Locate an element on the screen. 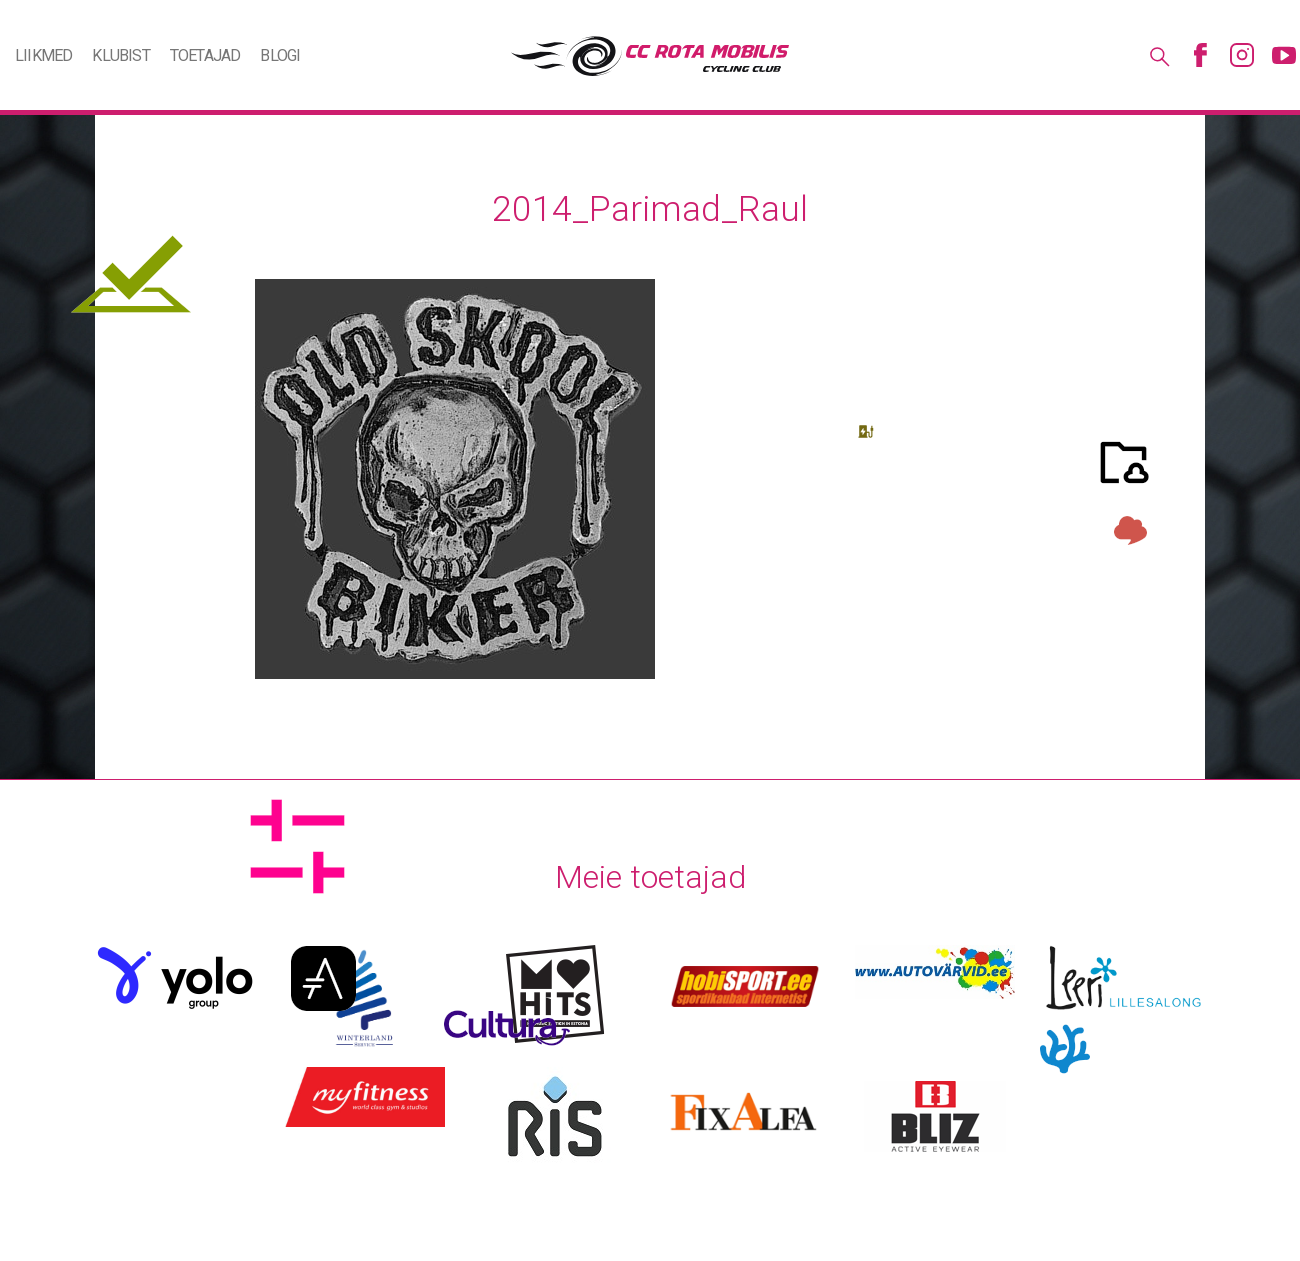 The width and height of the screenshot is (1300, 1261). open VSCodium application is located at coordinates (1065, 1049).